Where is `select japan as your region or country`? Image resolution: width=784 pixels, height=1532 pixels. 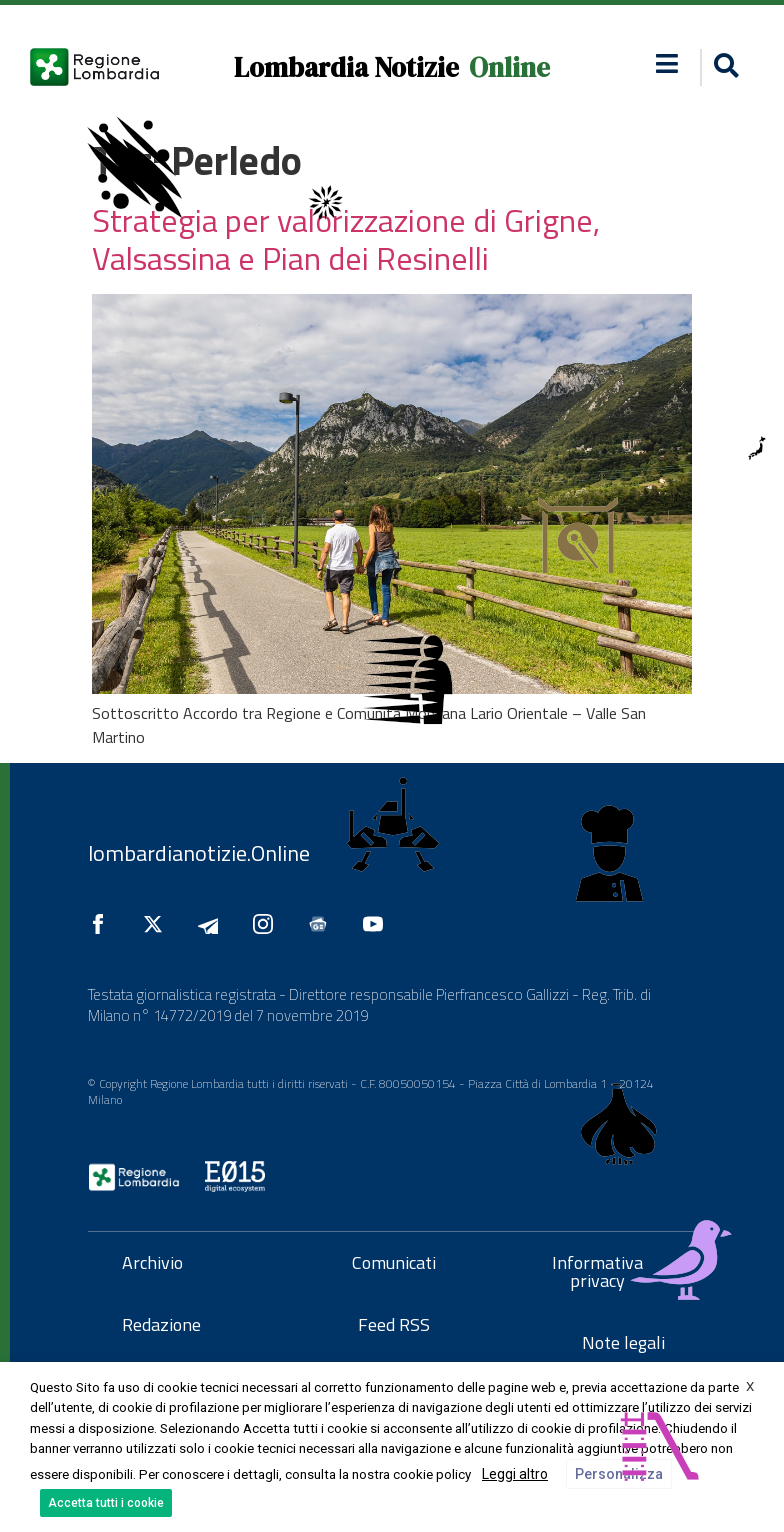
select japan as your region or country is located at coordinates (757, 448).